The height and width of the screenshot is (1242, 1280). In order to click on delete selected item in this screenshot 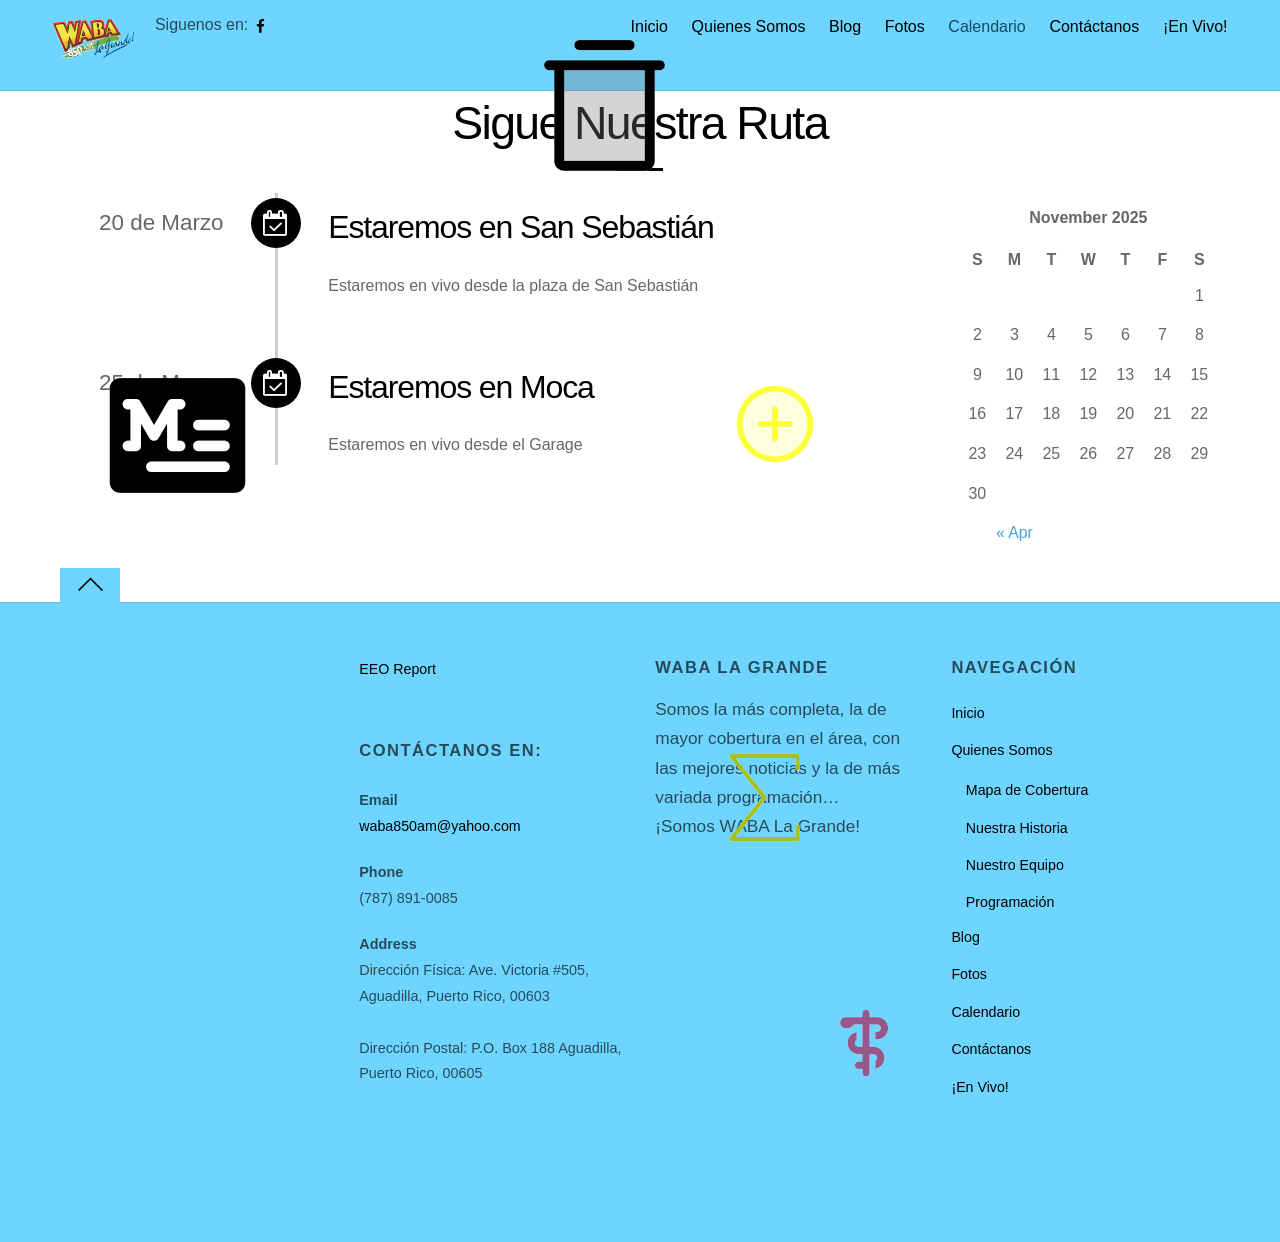, I will do `click(604, 110)`.